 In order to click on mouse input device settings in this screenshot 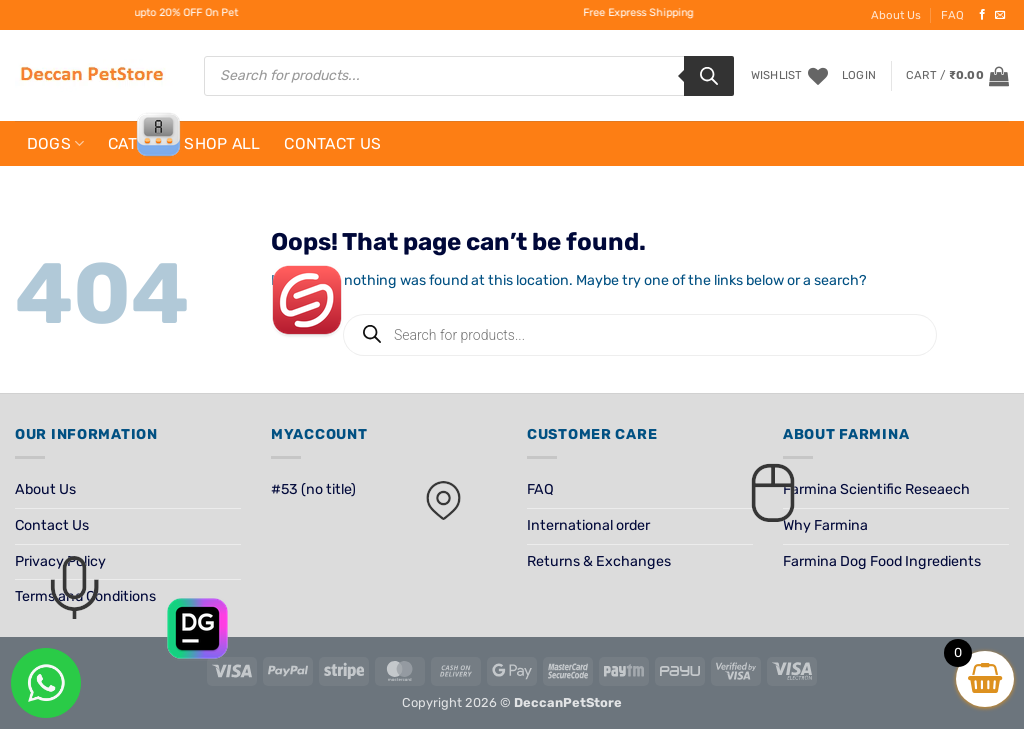, I will do `click(775, 491)`.